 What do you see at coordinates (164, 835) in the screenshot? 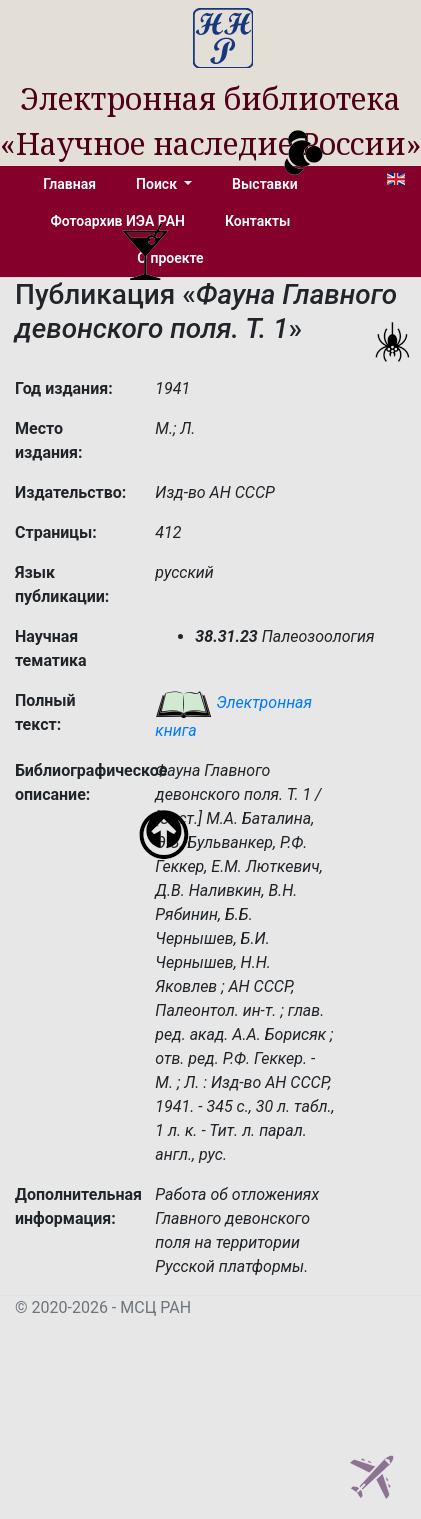
I see `indicates north or upward direction in a game compass` at bounding box center [164, 835].